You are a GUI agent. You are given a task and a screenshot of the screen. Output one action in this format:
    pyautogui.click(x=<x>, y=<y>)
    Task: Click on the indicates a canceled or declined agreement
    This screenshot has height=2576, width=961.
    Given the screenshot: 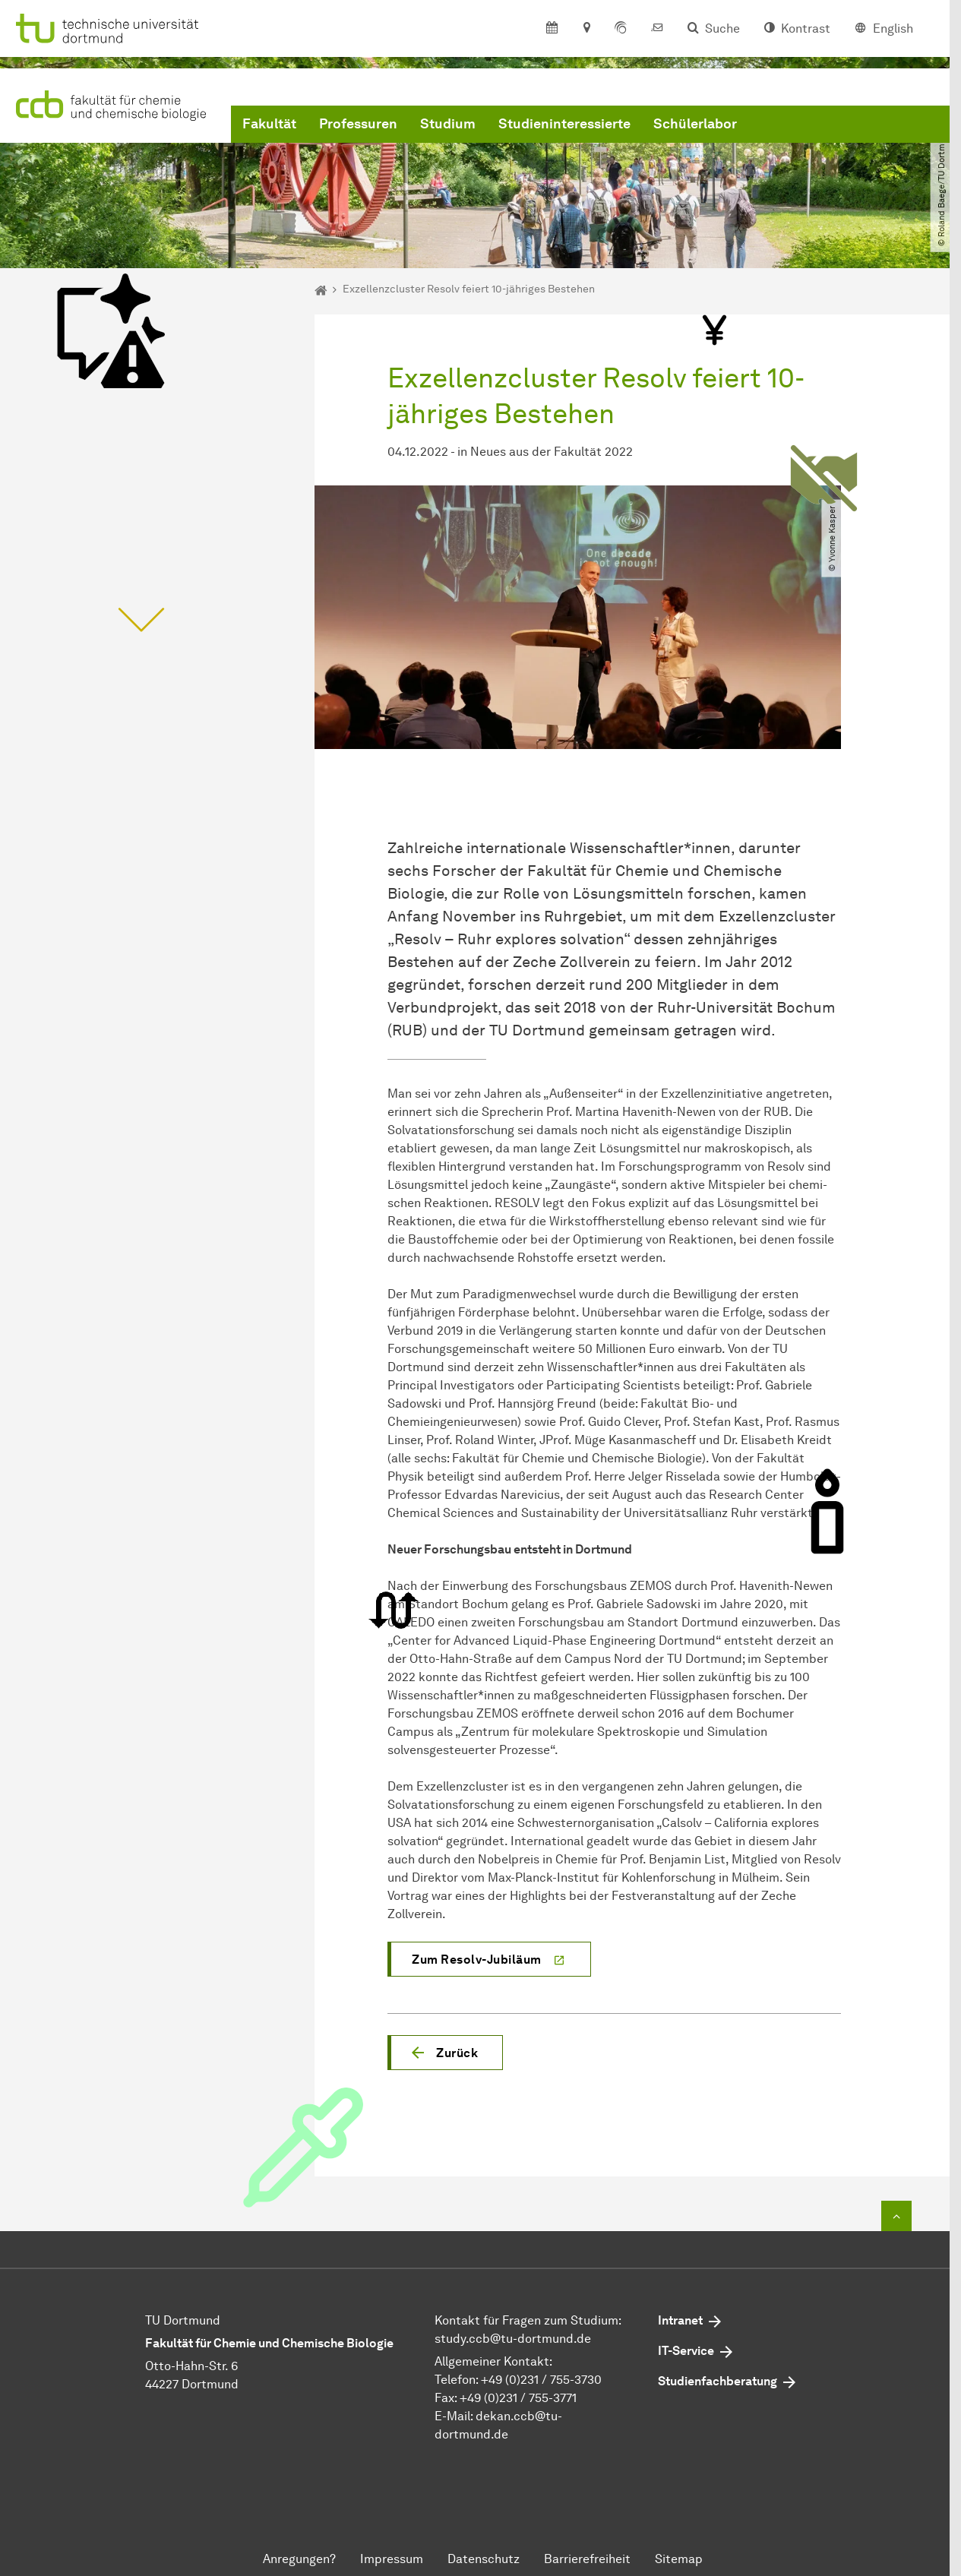 What is the action you would take?
    pyautogui.click(x=823, y=478)
    